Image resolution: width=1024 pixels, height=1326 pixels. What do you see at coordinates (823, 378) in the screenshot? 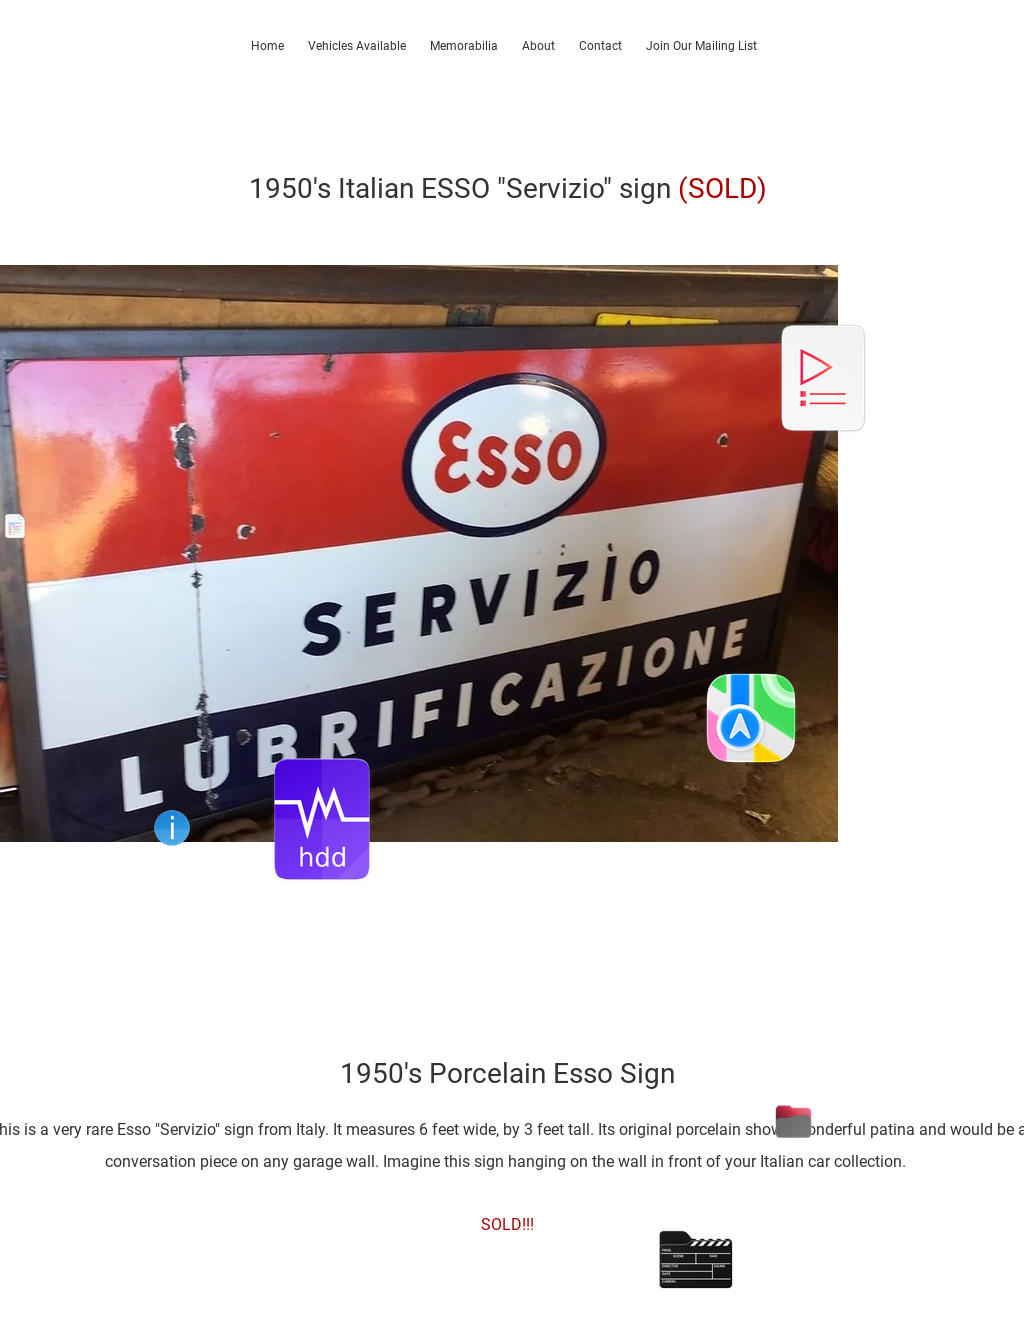
I see `audio playlist file (.scpls format)` at bounding box center [823, 378].